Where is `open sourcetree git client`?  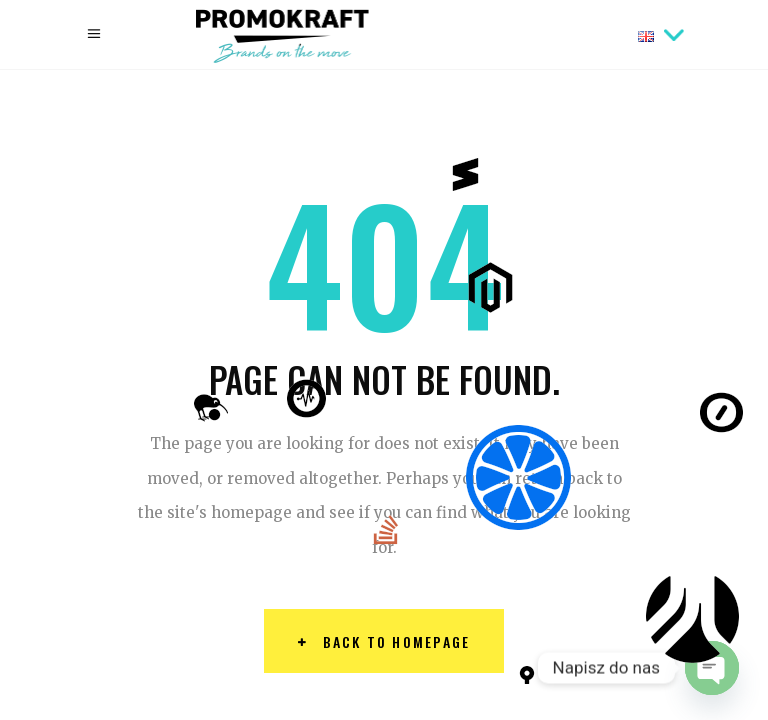 open sourcetree git client is located at coordinates (527, 675).